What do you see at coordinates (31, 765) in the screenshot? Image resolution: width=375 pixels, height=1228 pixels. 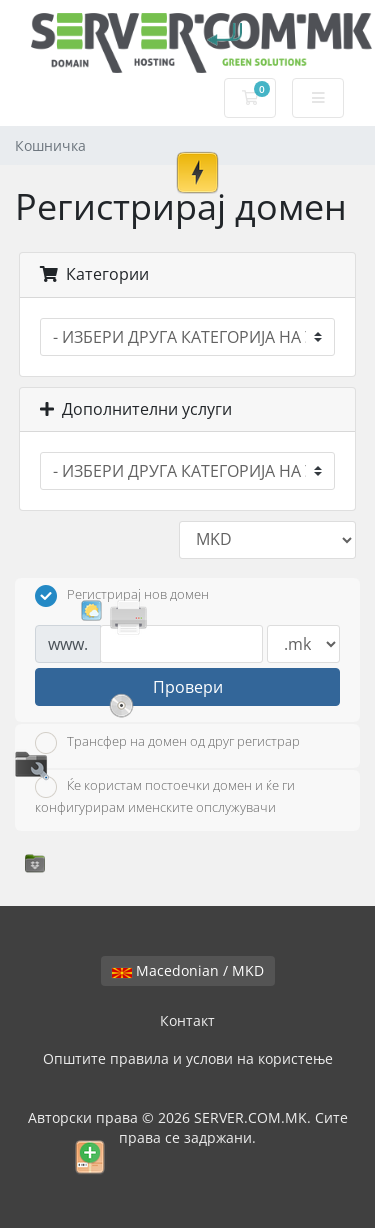 I see `open resource hacker project folder` at bounding box center [31, 765].